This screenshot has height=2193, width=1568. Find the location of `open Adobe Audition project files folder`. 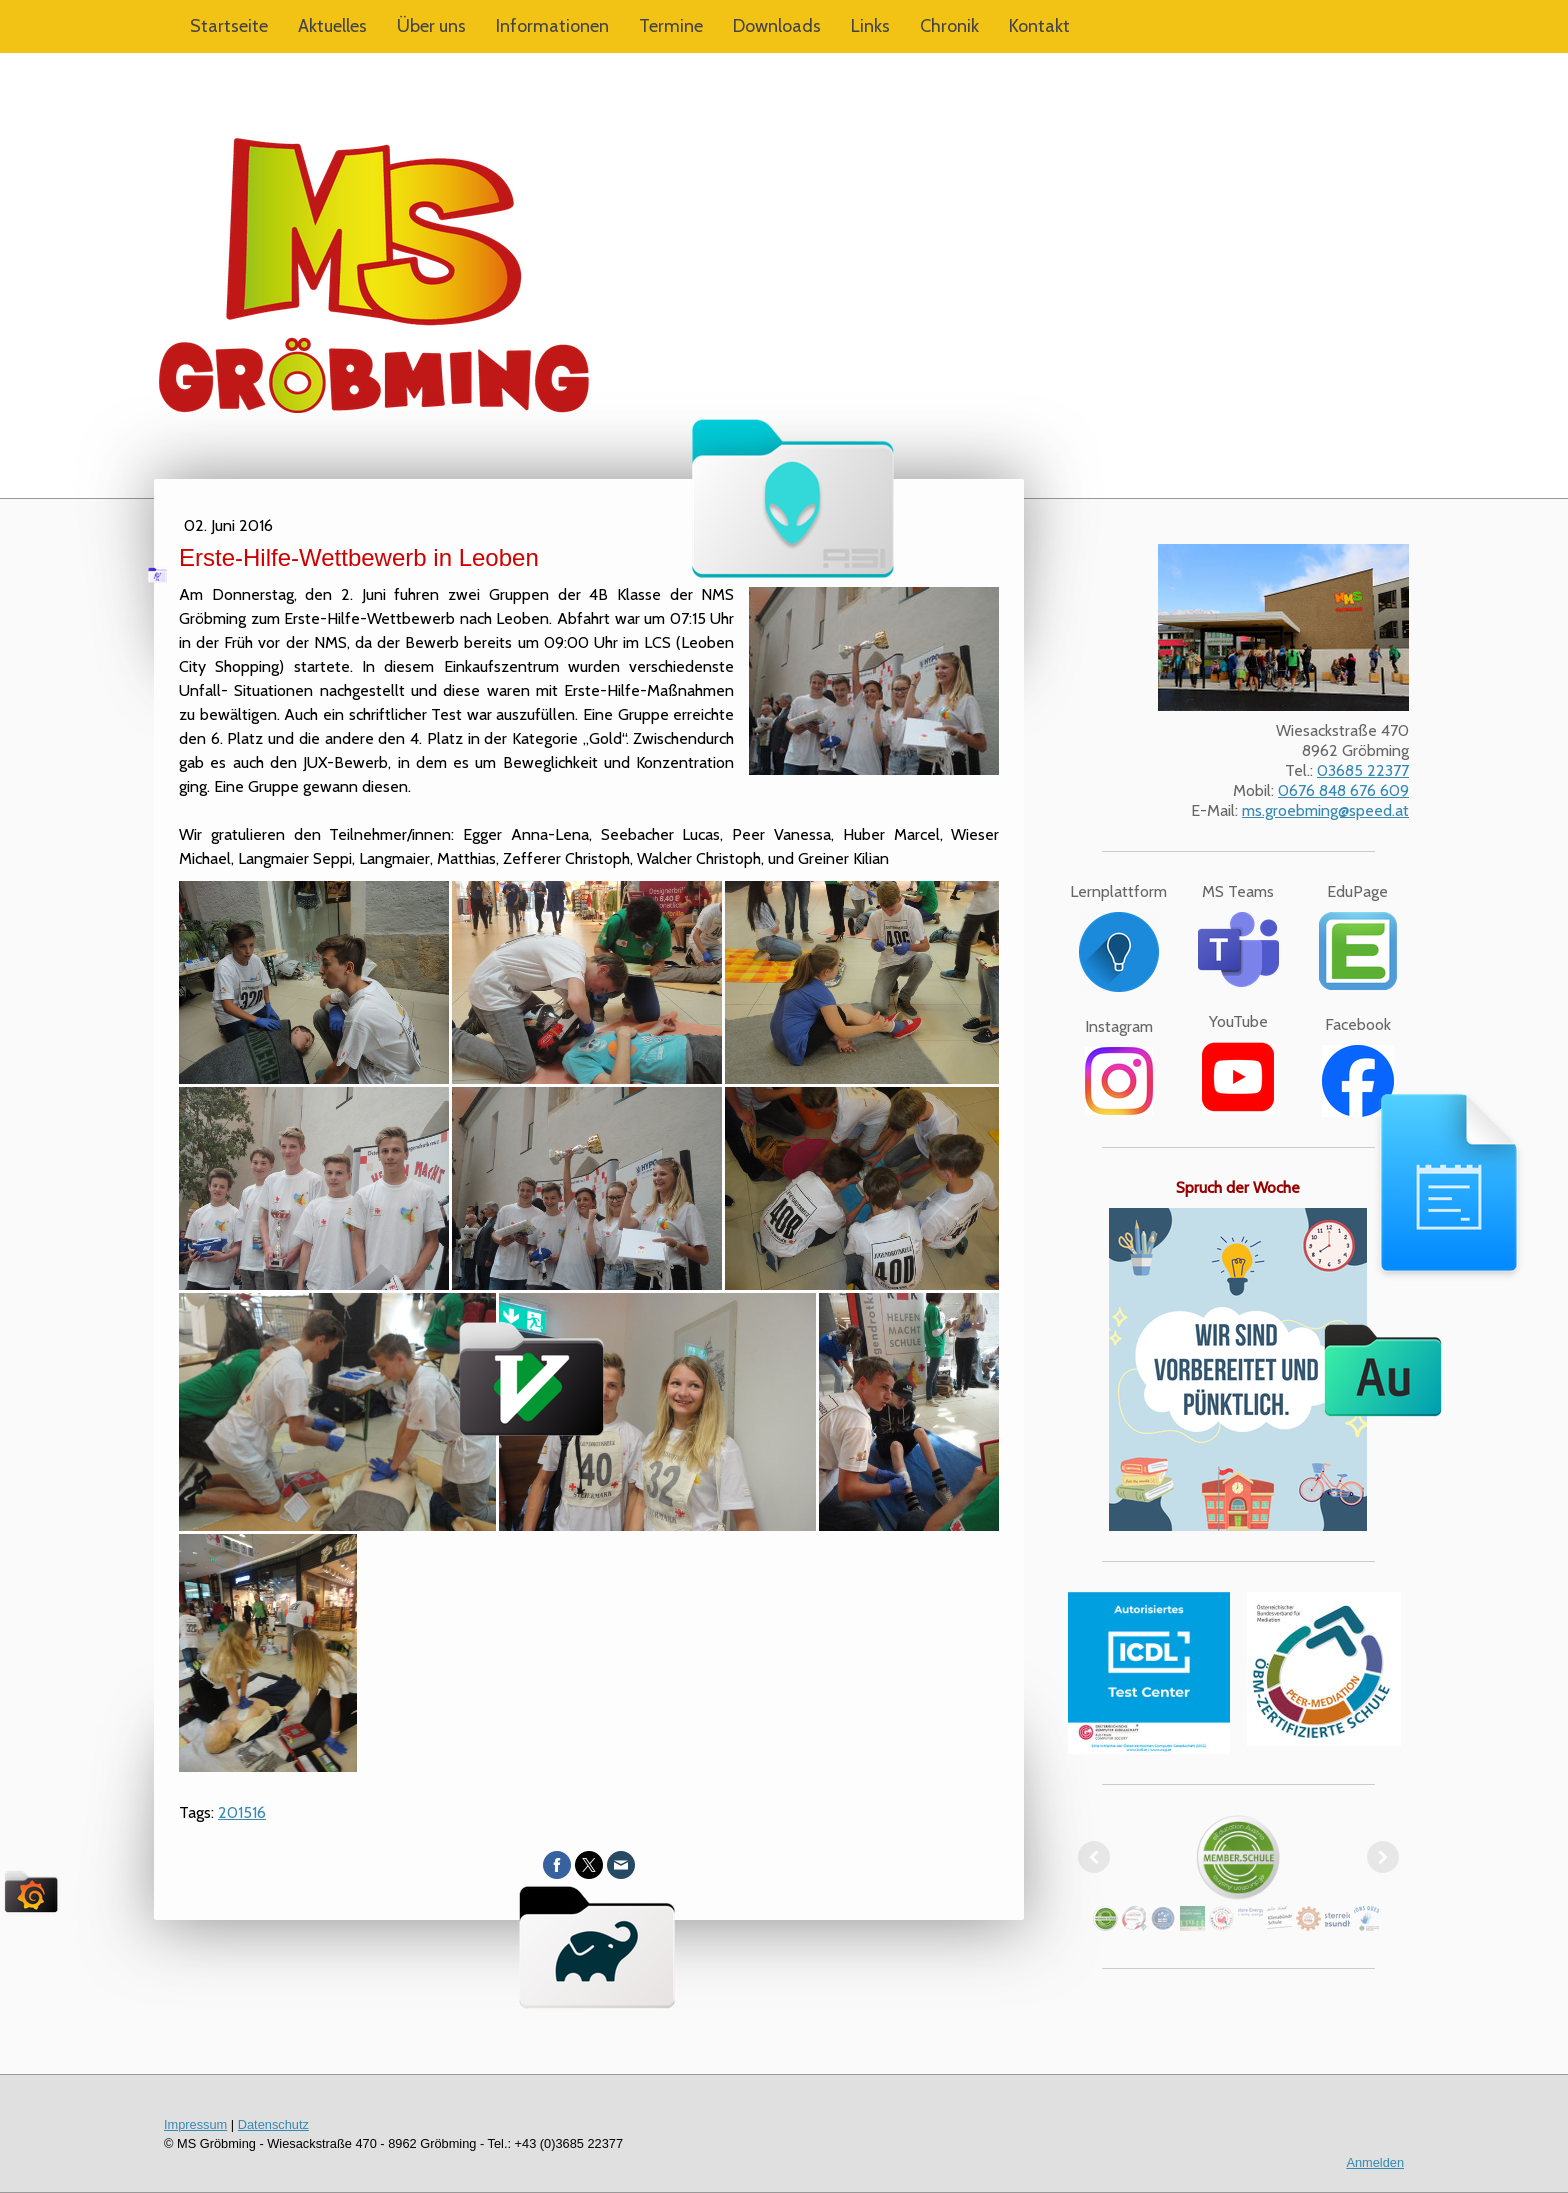

open Adobe Audition project files folder is located at coordinates (1382, 1373).